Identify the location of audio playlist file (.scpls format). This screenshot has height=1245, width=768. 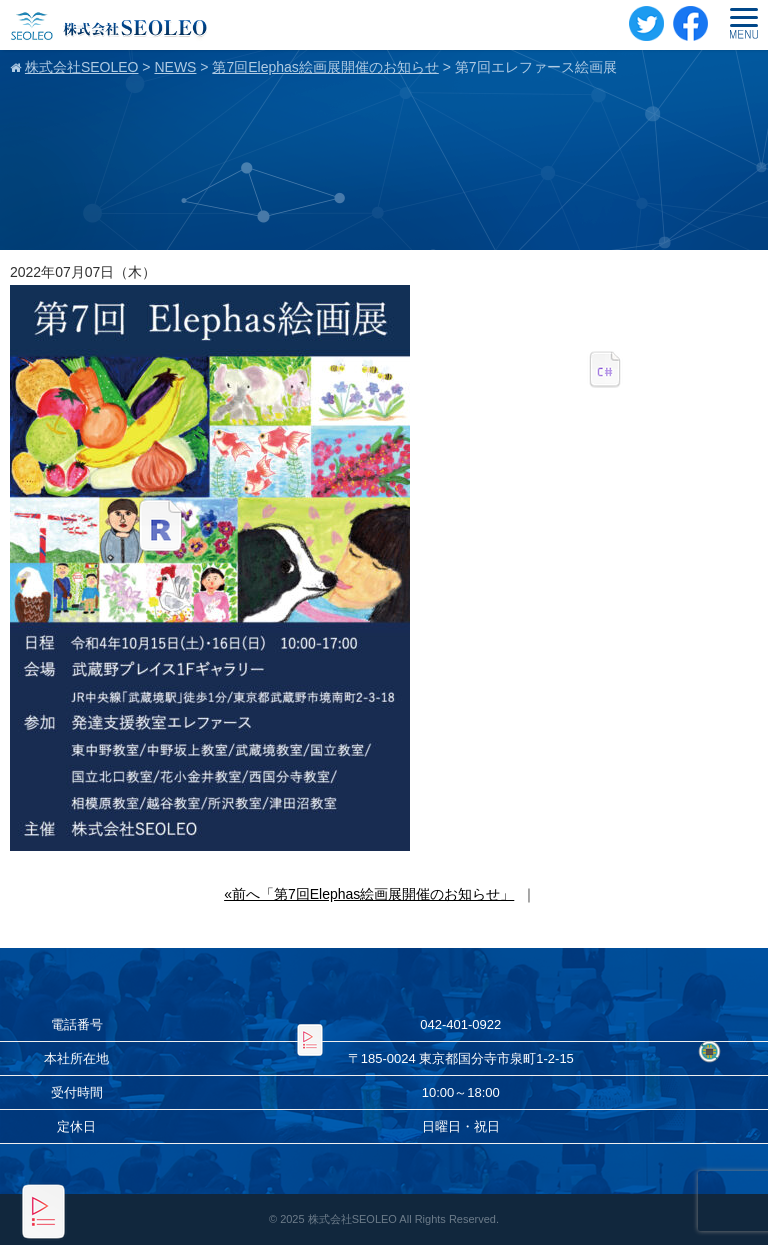
(43, 1211).